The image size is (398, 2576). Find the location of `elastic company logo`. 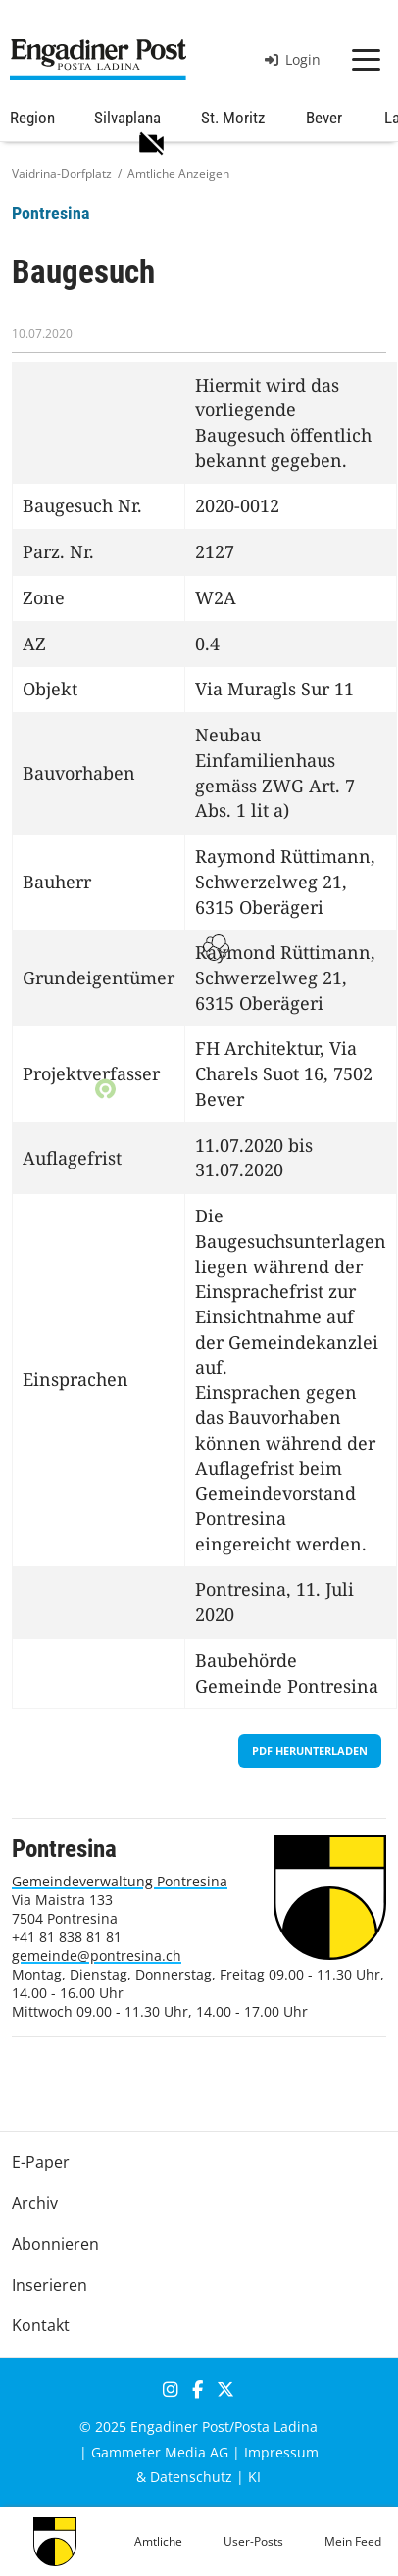

elastic company logo is located at coordinates (216, 947).